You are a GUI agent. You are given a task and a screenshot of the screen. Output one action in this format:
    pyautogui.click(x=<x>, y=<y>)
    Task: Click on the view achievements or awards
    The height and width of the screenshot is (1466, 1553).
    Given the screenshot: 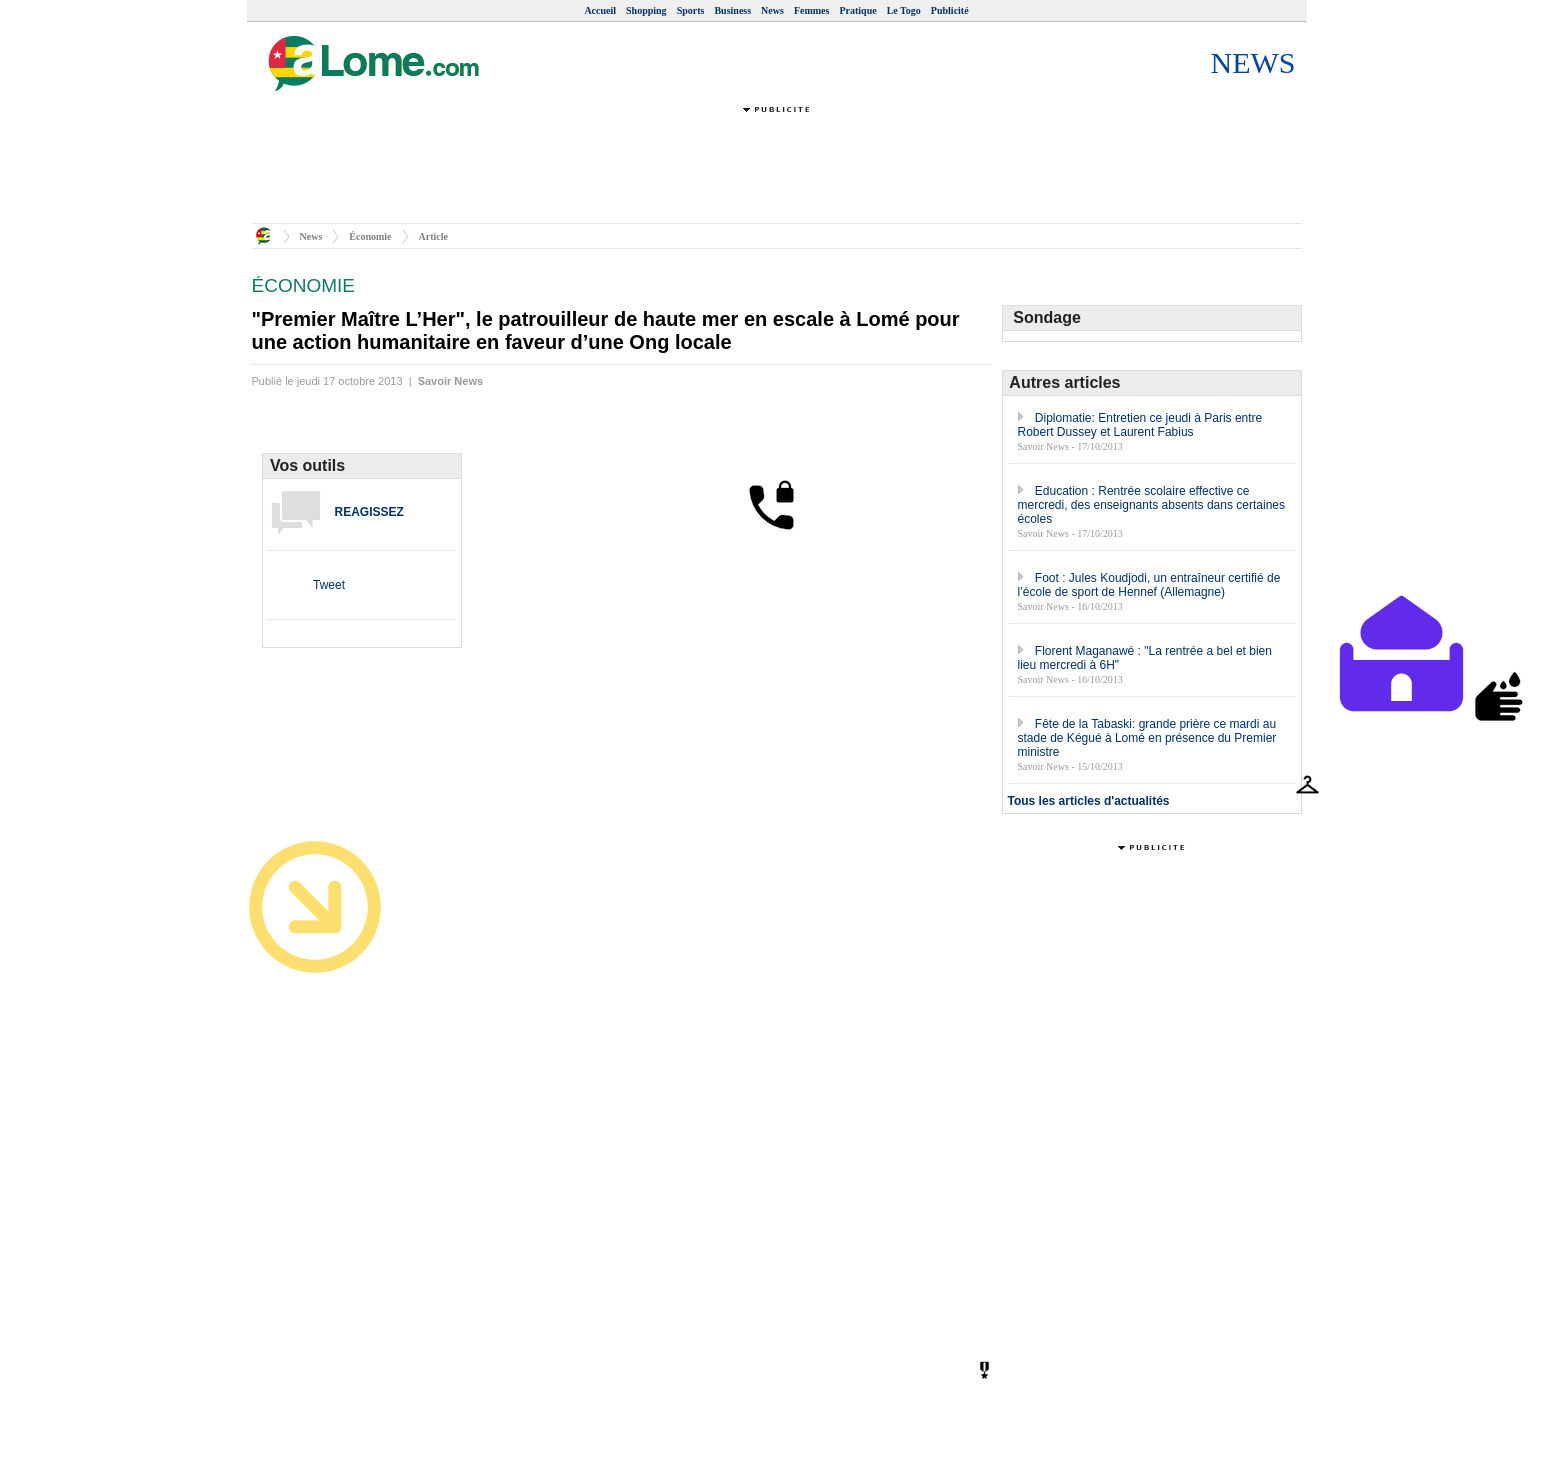 What is the action you would take?
    pyautogui.click(x=984, y=1370)
    